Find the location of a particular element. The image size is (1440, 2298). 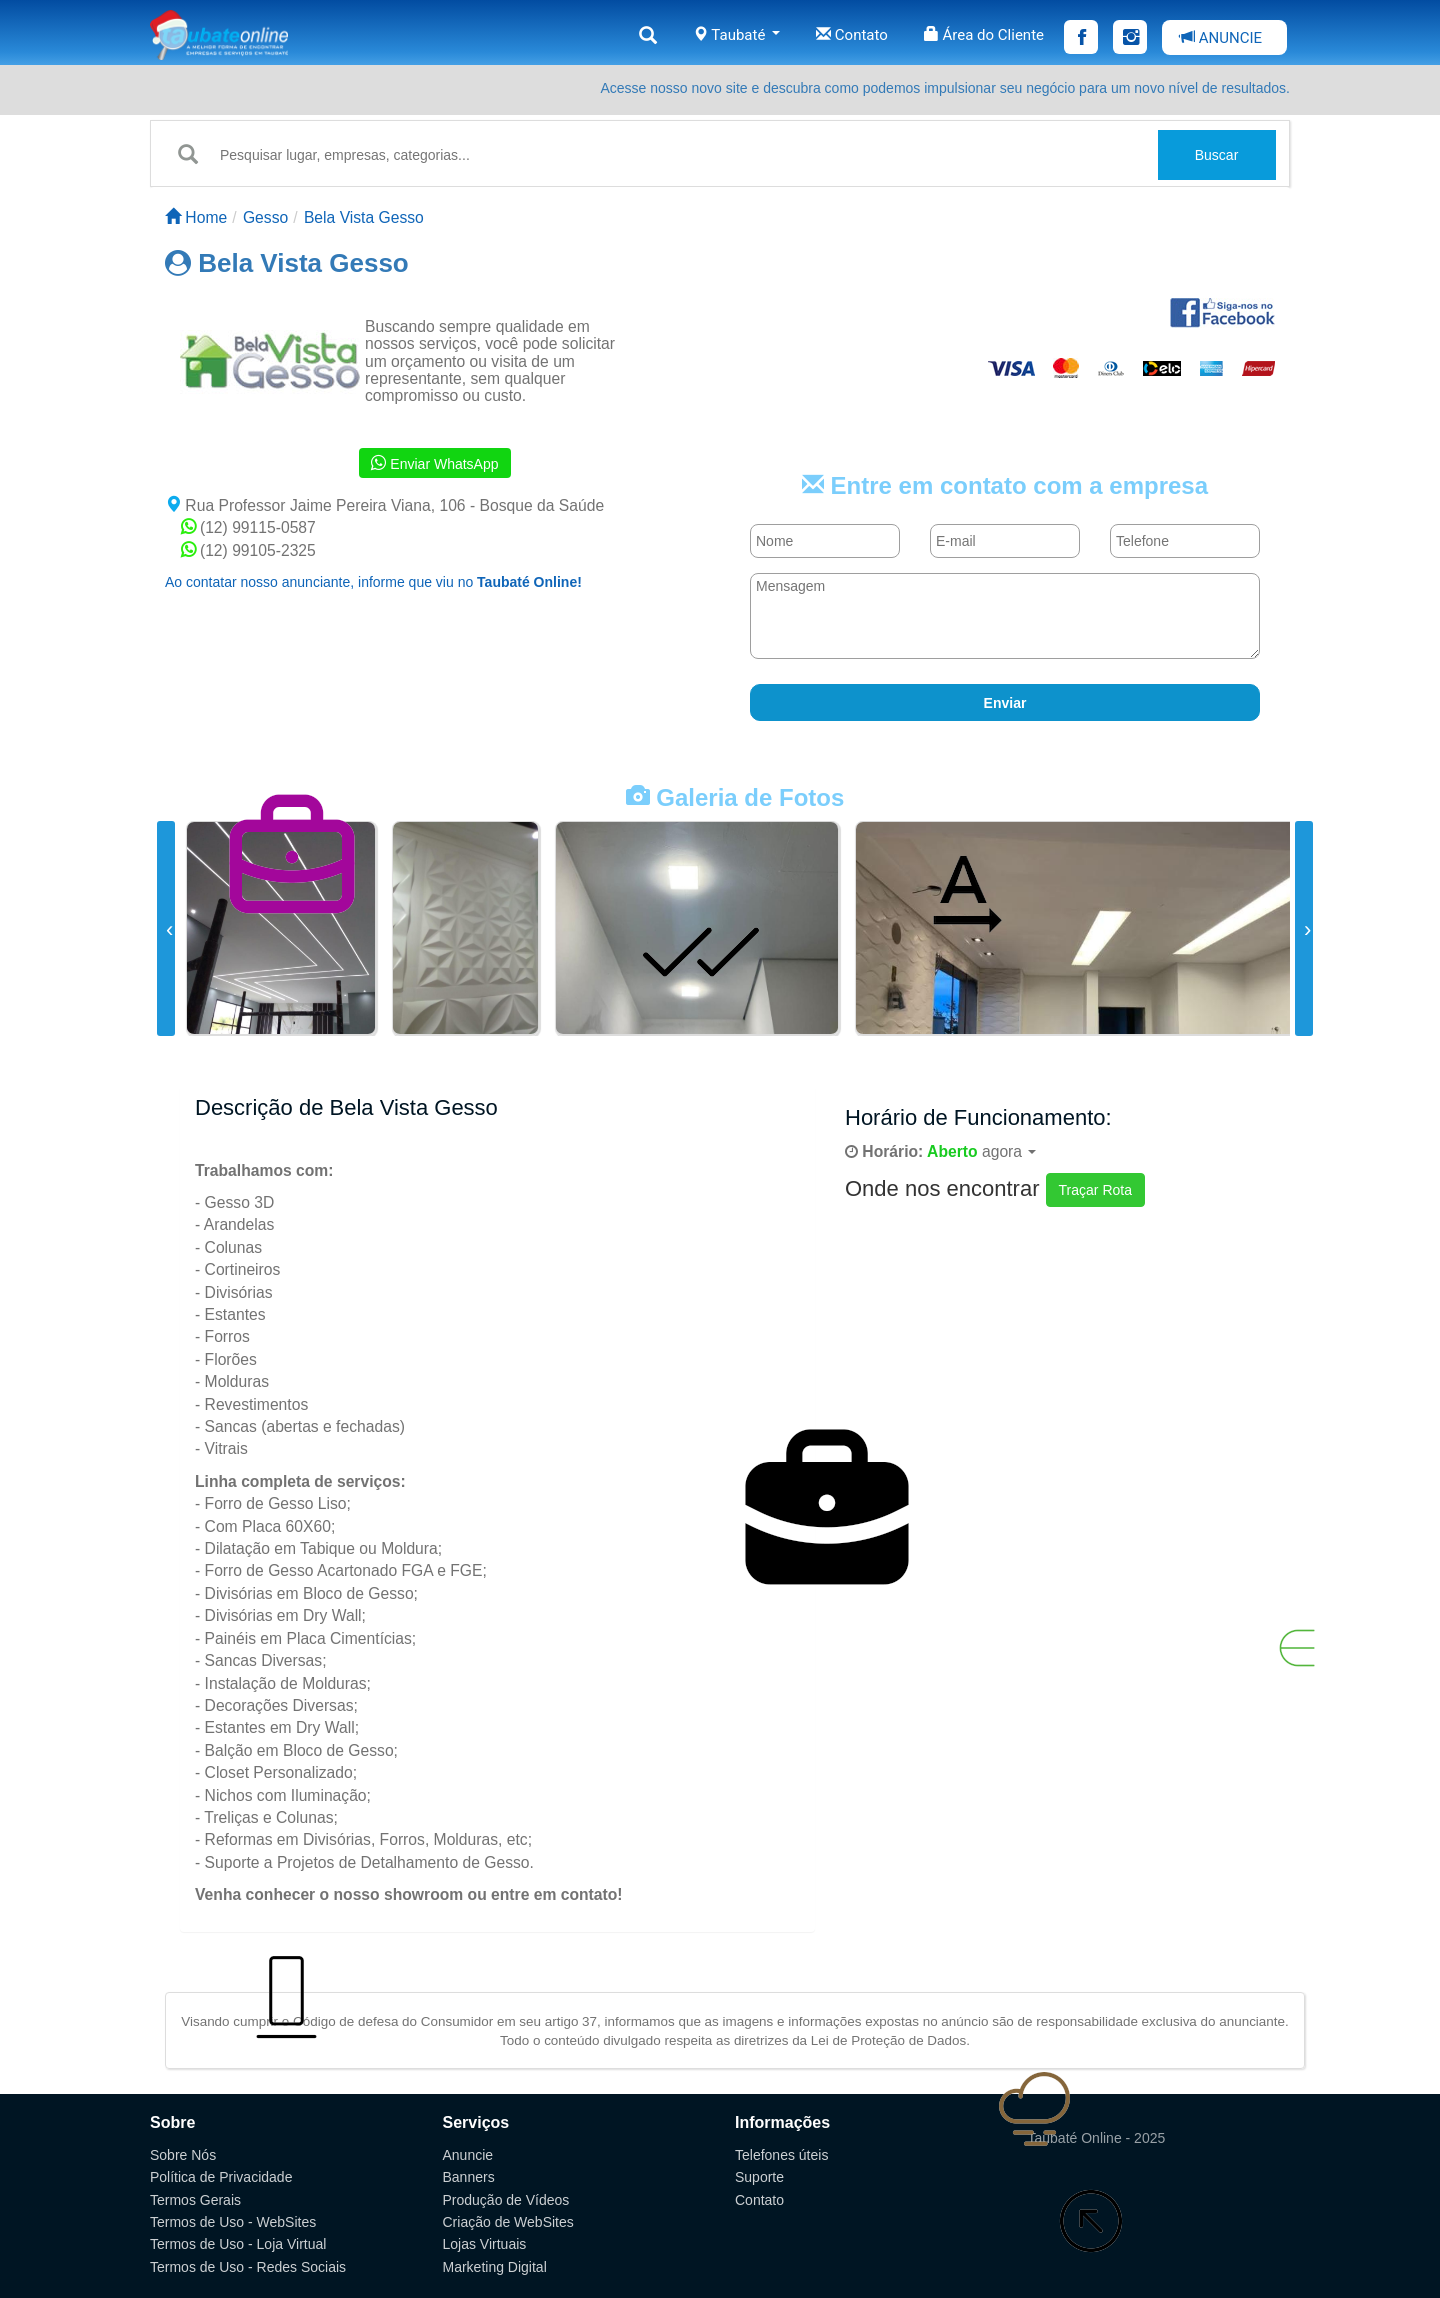

access work or business documents is located at coordinates (827, 1511).